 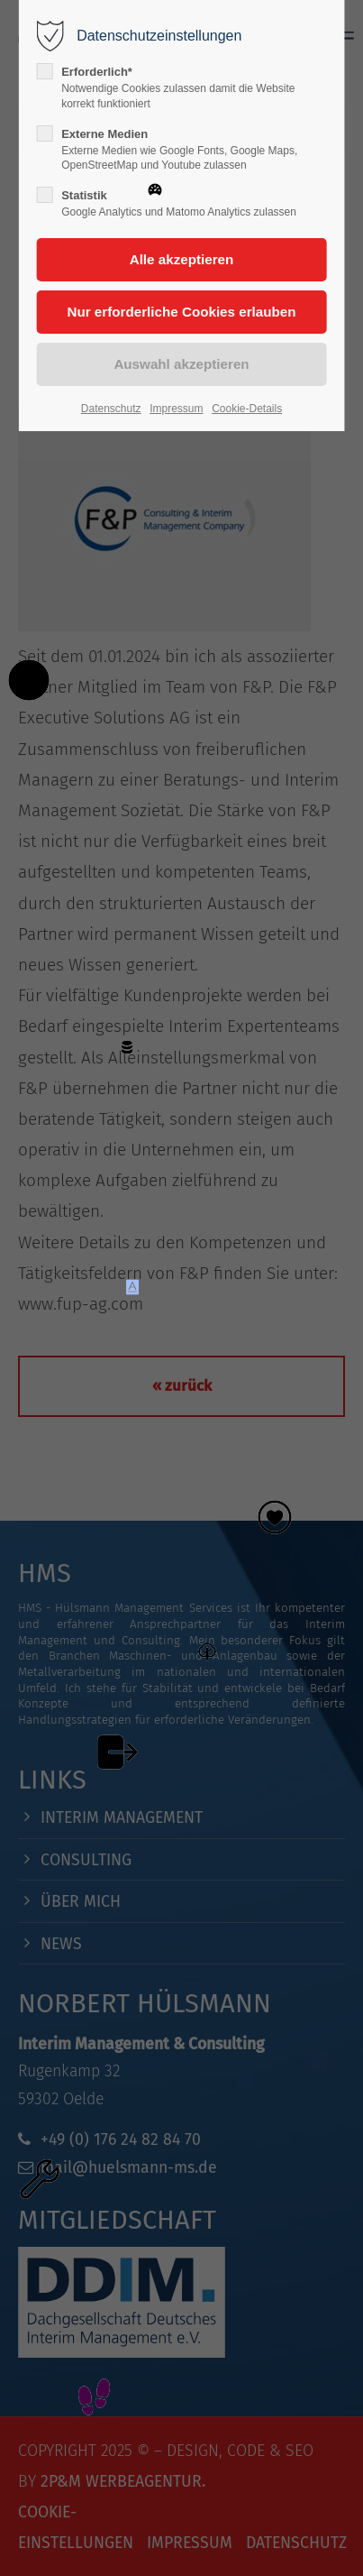 What do you see at coordinates (132, 1287) in the screenshot?
I see `apply underline formatting to text` at bounding box center [132, 1287].